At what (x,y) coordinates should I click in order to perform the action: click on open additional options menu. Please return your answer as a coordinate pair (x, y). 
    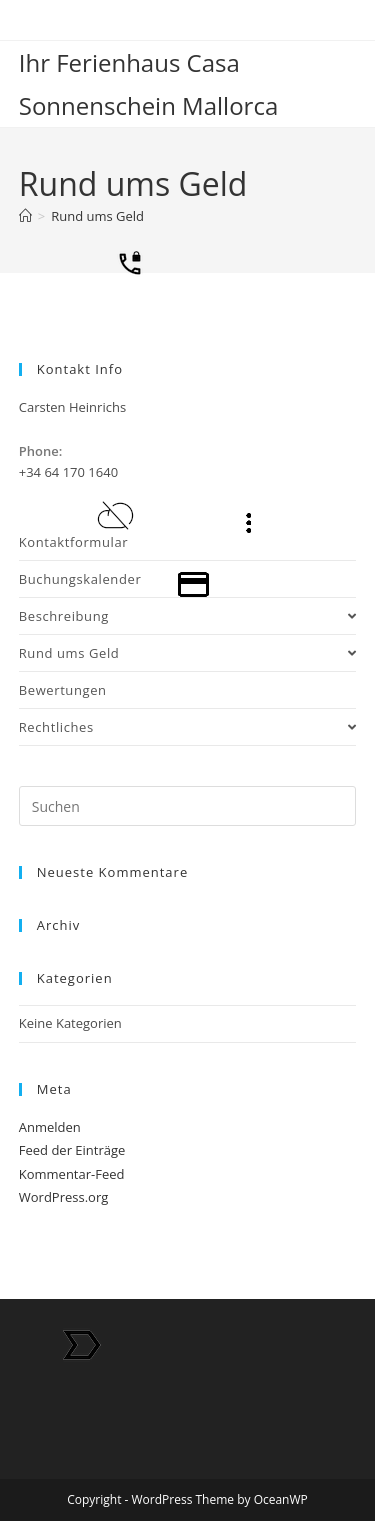
    Looking at the image, I should click on (249, 523).